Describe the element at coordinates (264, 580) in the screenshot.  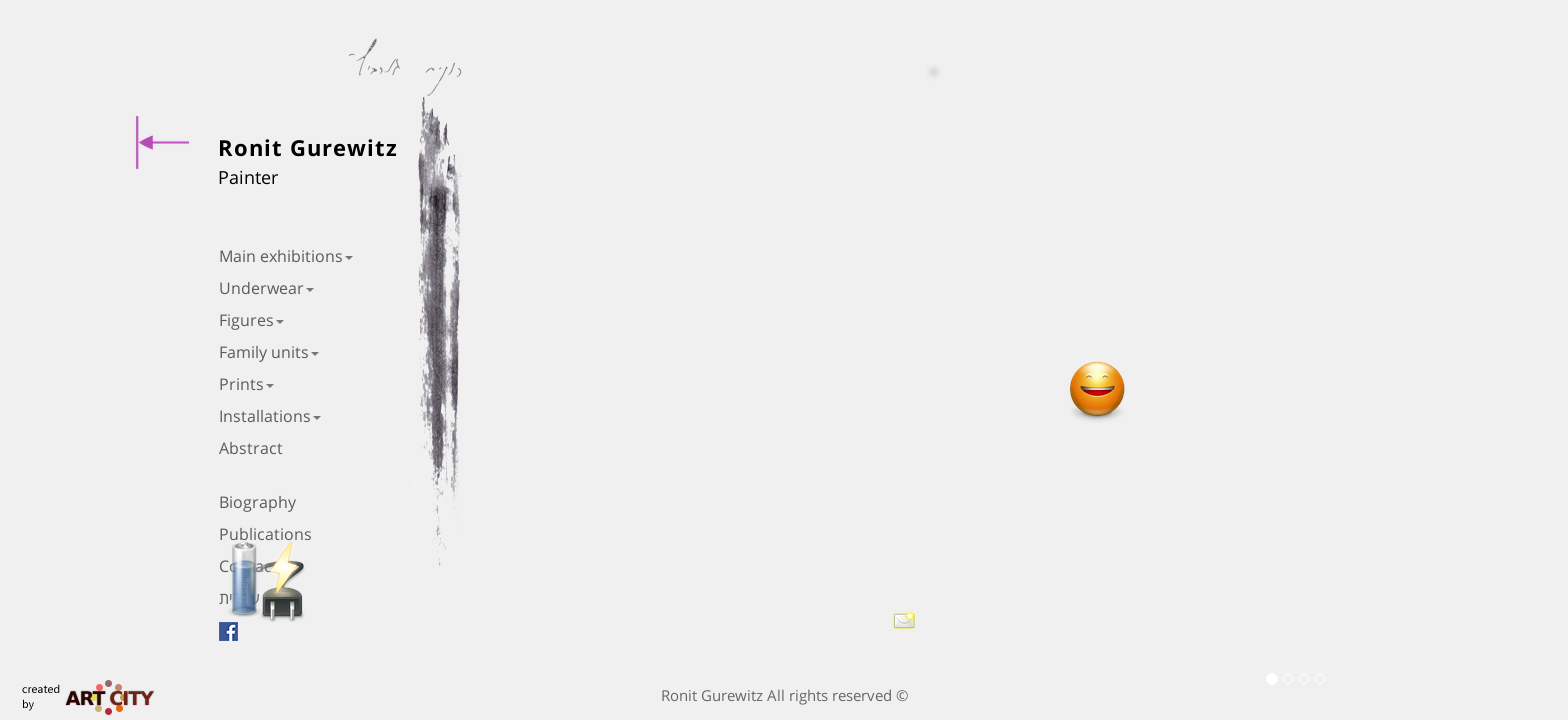
I see `indicates battery is charging with good charge level` at that location.